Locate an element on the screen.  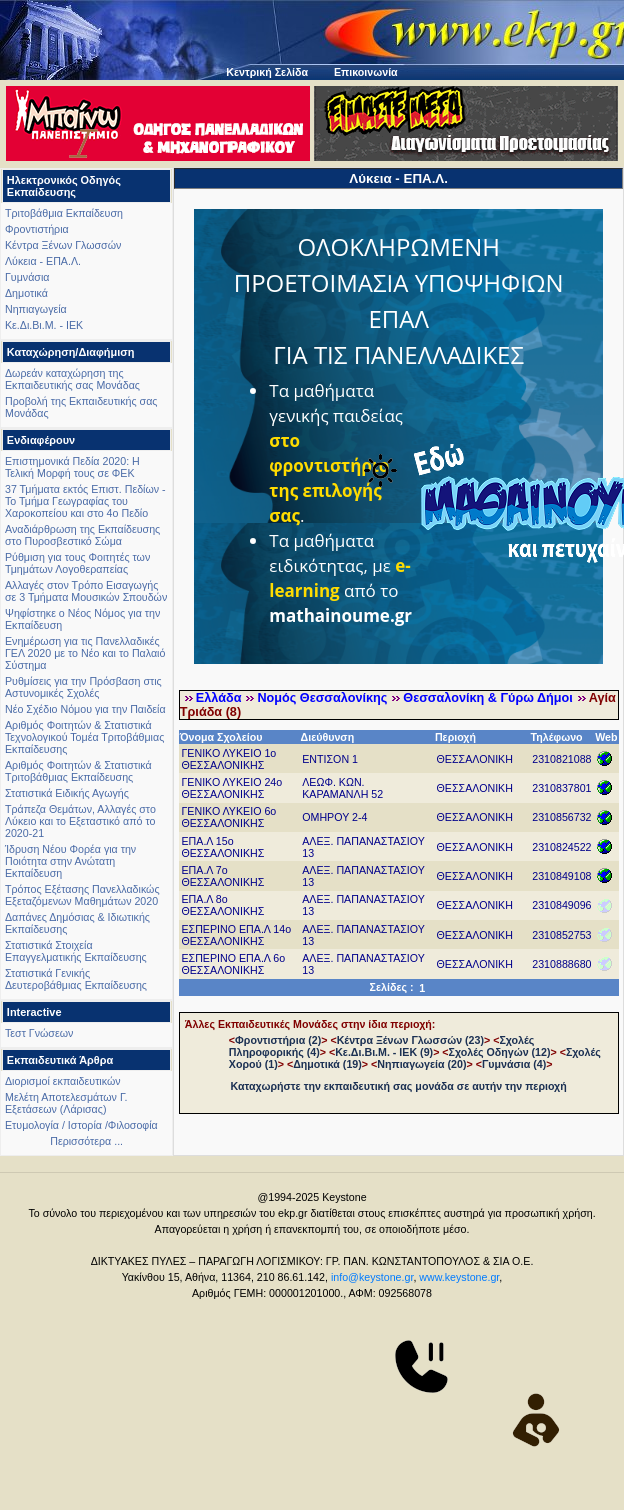
indicates a breastfeeding or nursing room is located at coordinates (536, 1420).